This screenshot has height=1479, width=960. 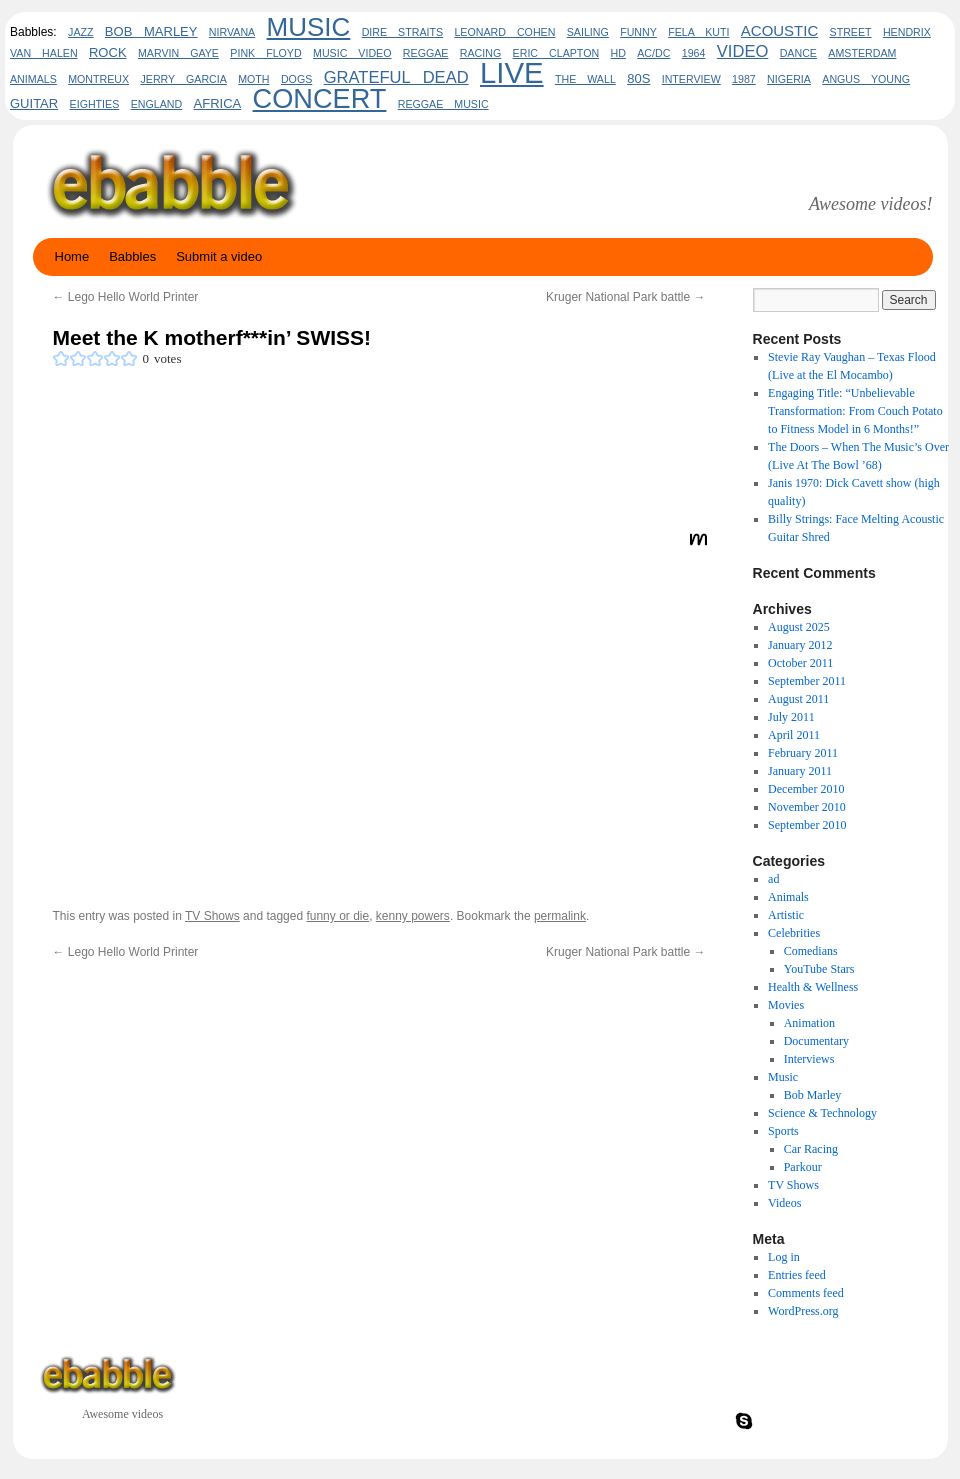 What do you see at coordinates (698, 539) in the screenshot?
I see `open the Mezmo app` at bounding box center [698, 539].